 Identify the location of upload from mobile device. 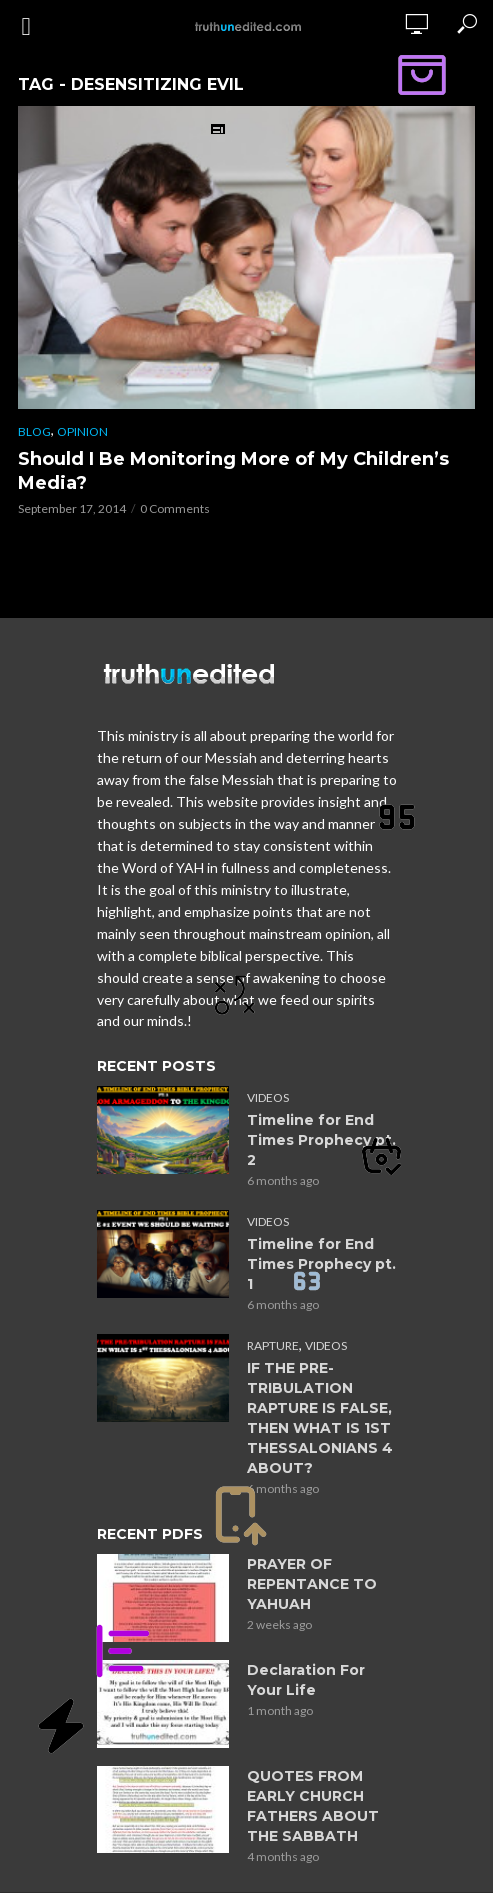
(235, 1514).